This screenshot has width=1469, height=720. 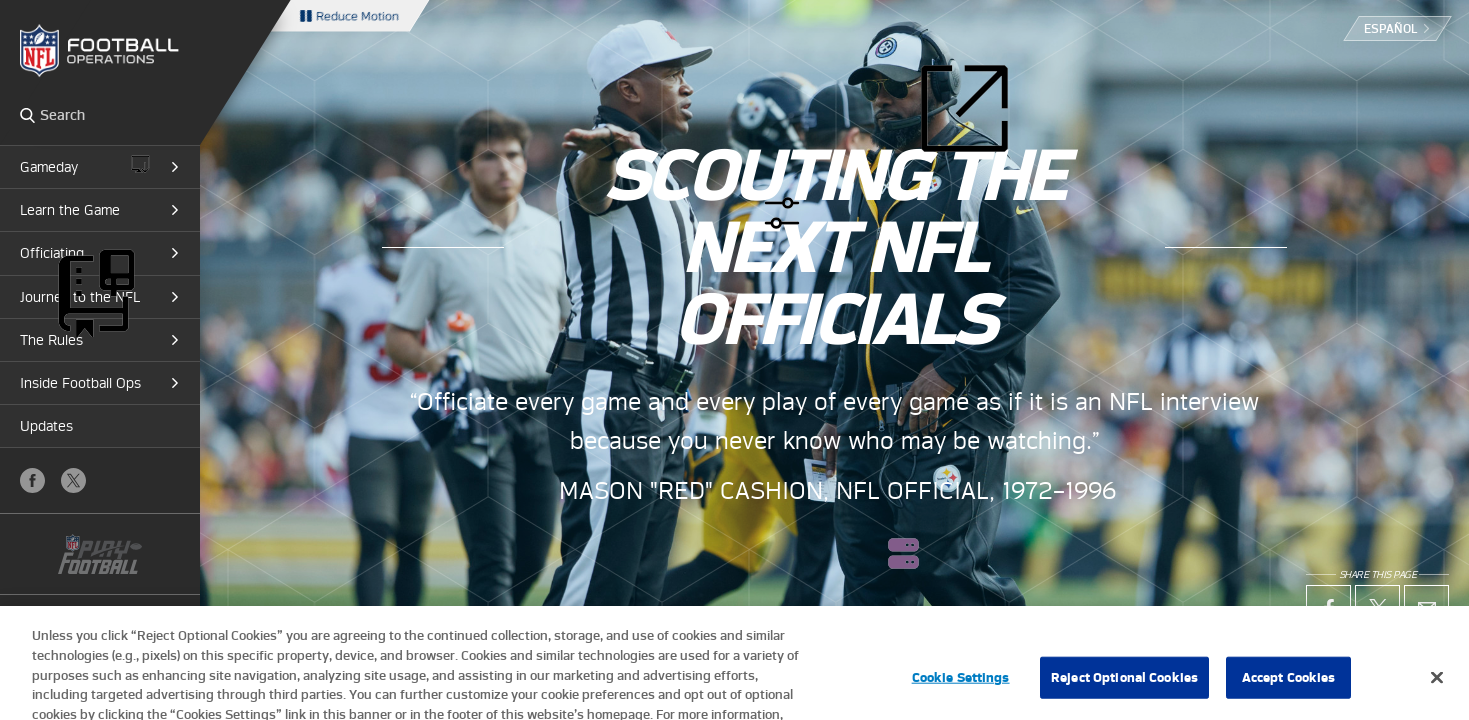 I want to click on download file to desktop, so click(x=140, y=163).